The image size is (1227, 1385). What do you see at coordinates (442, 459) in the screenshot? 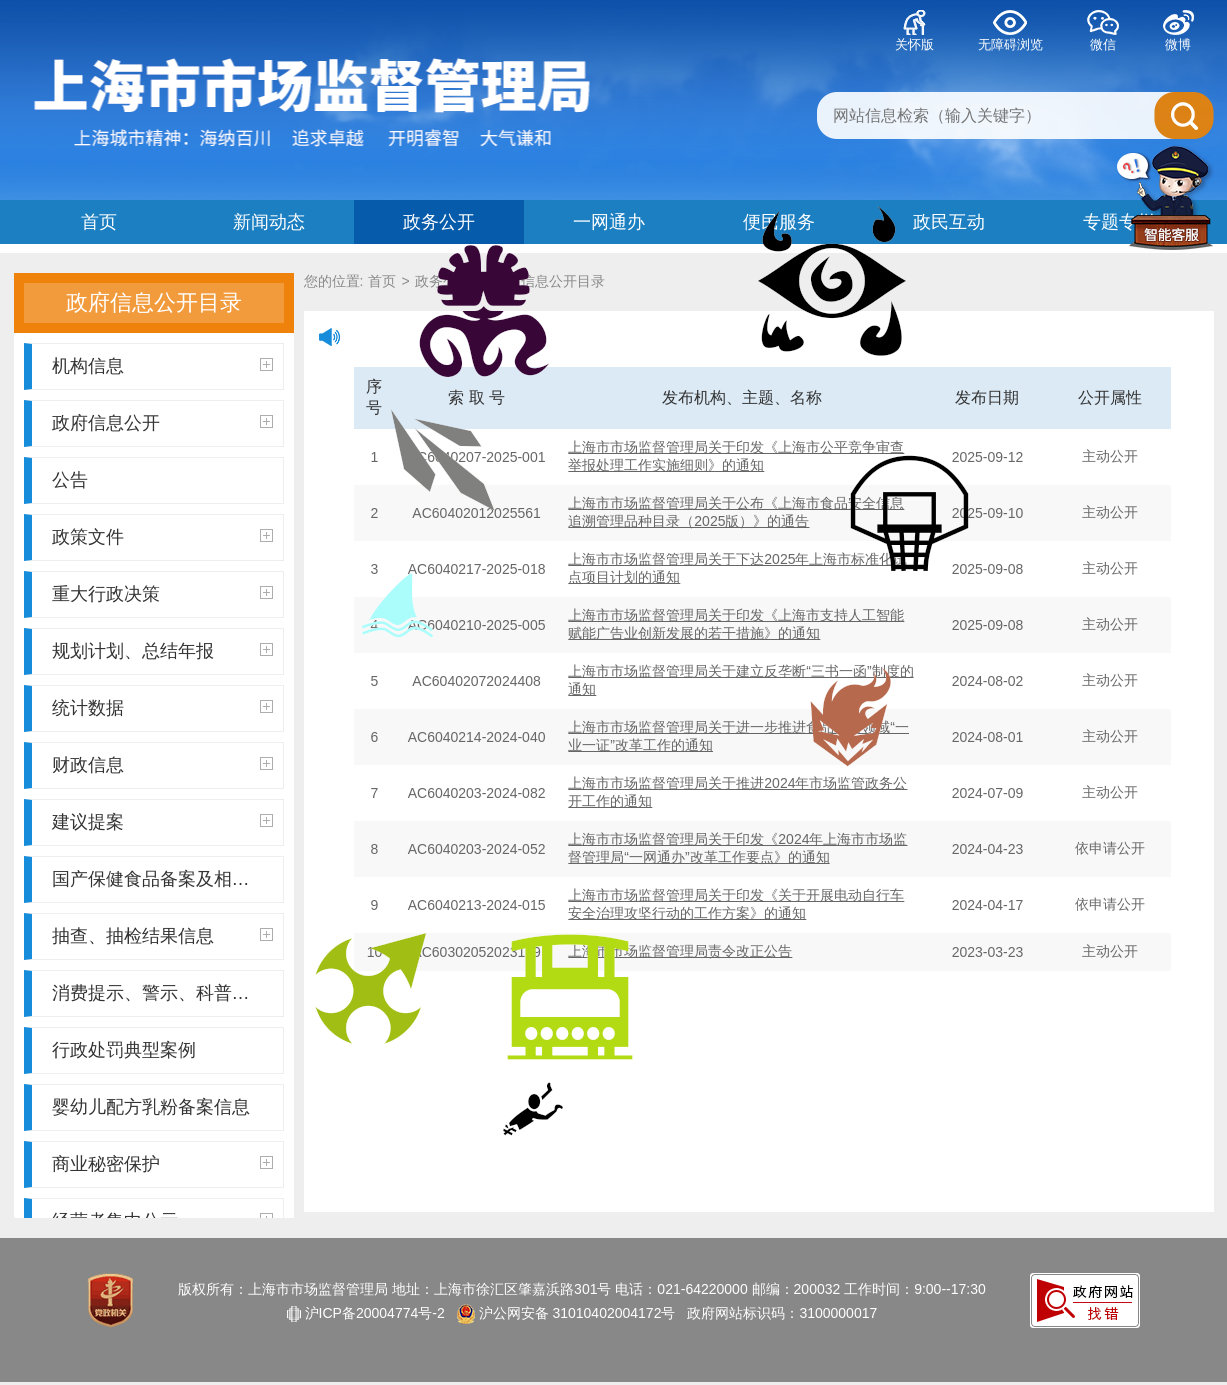
I see `collect or earn gems in a game` at bounding box center [442, 459].